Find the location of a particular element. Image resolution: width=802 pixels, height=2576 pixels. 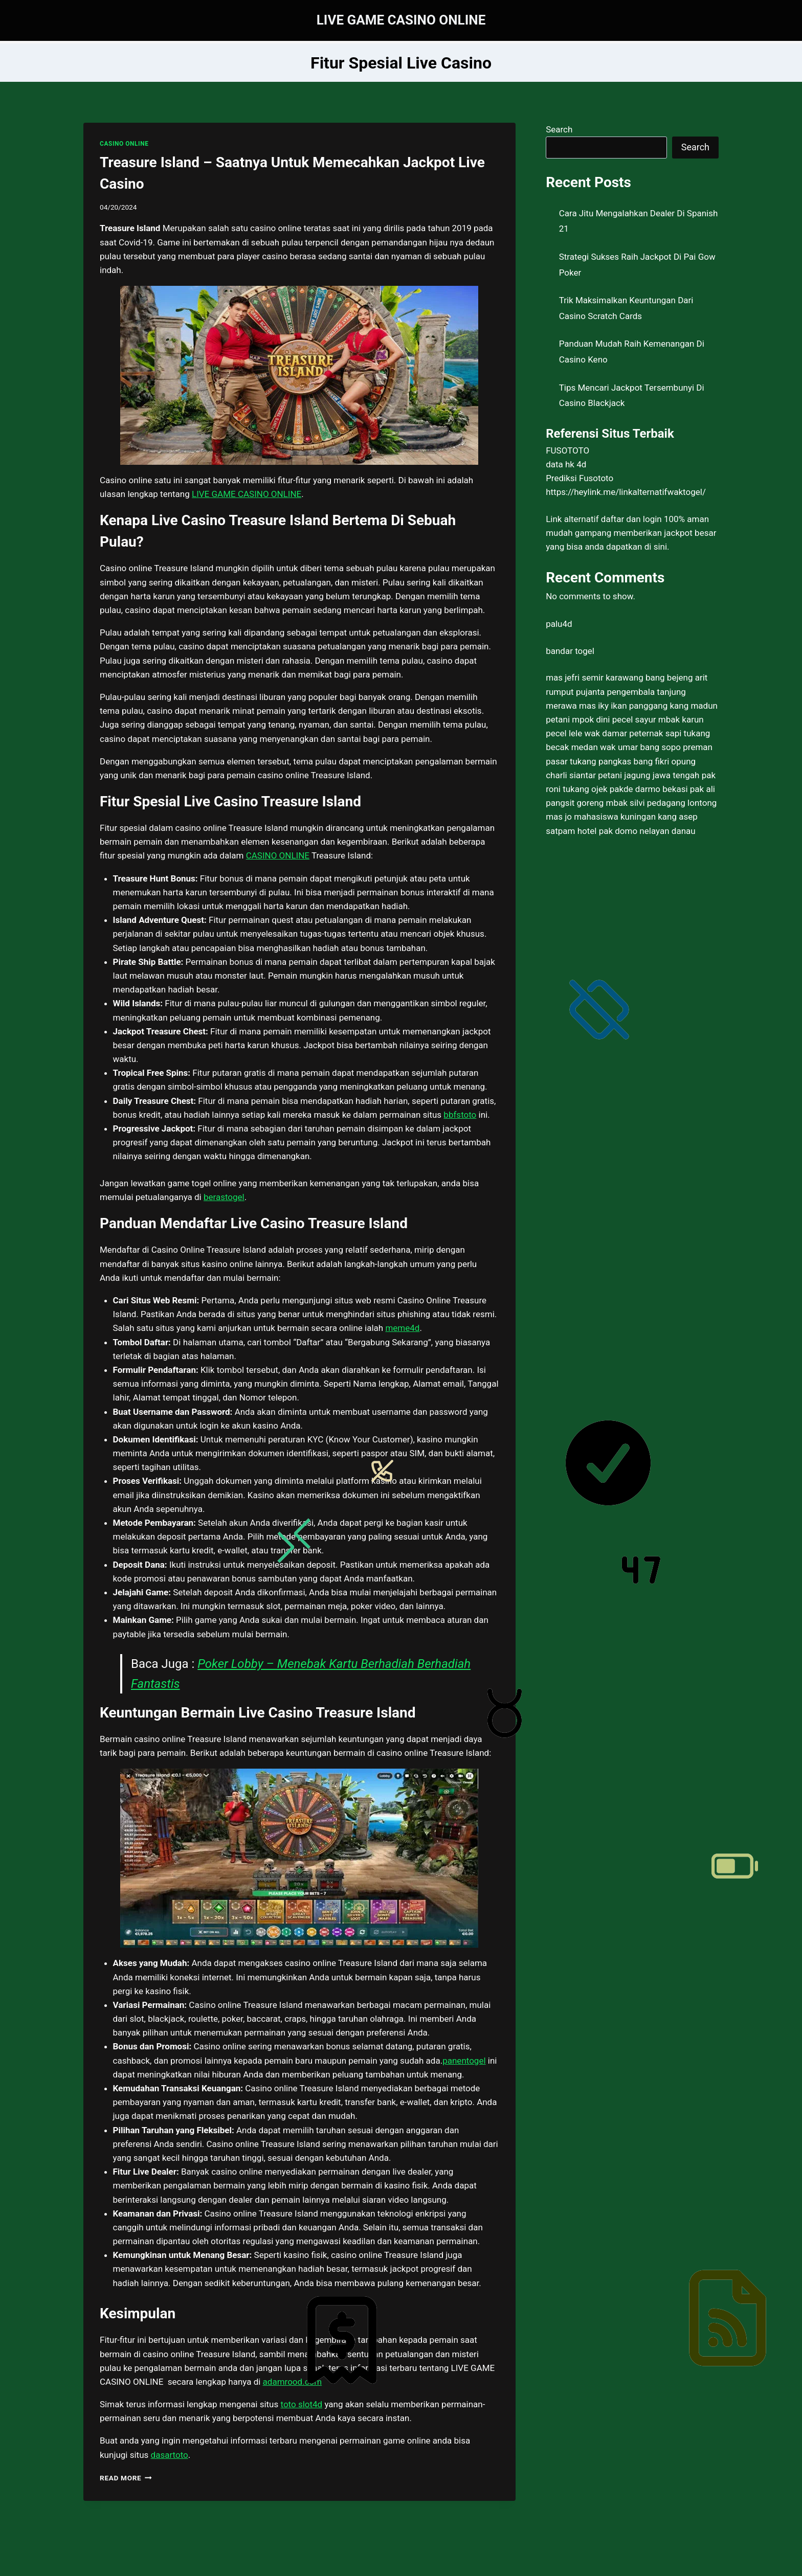

disabled or inactive diamond shape element is located at coordinates (599, 1009).